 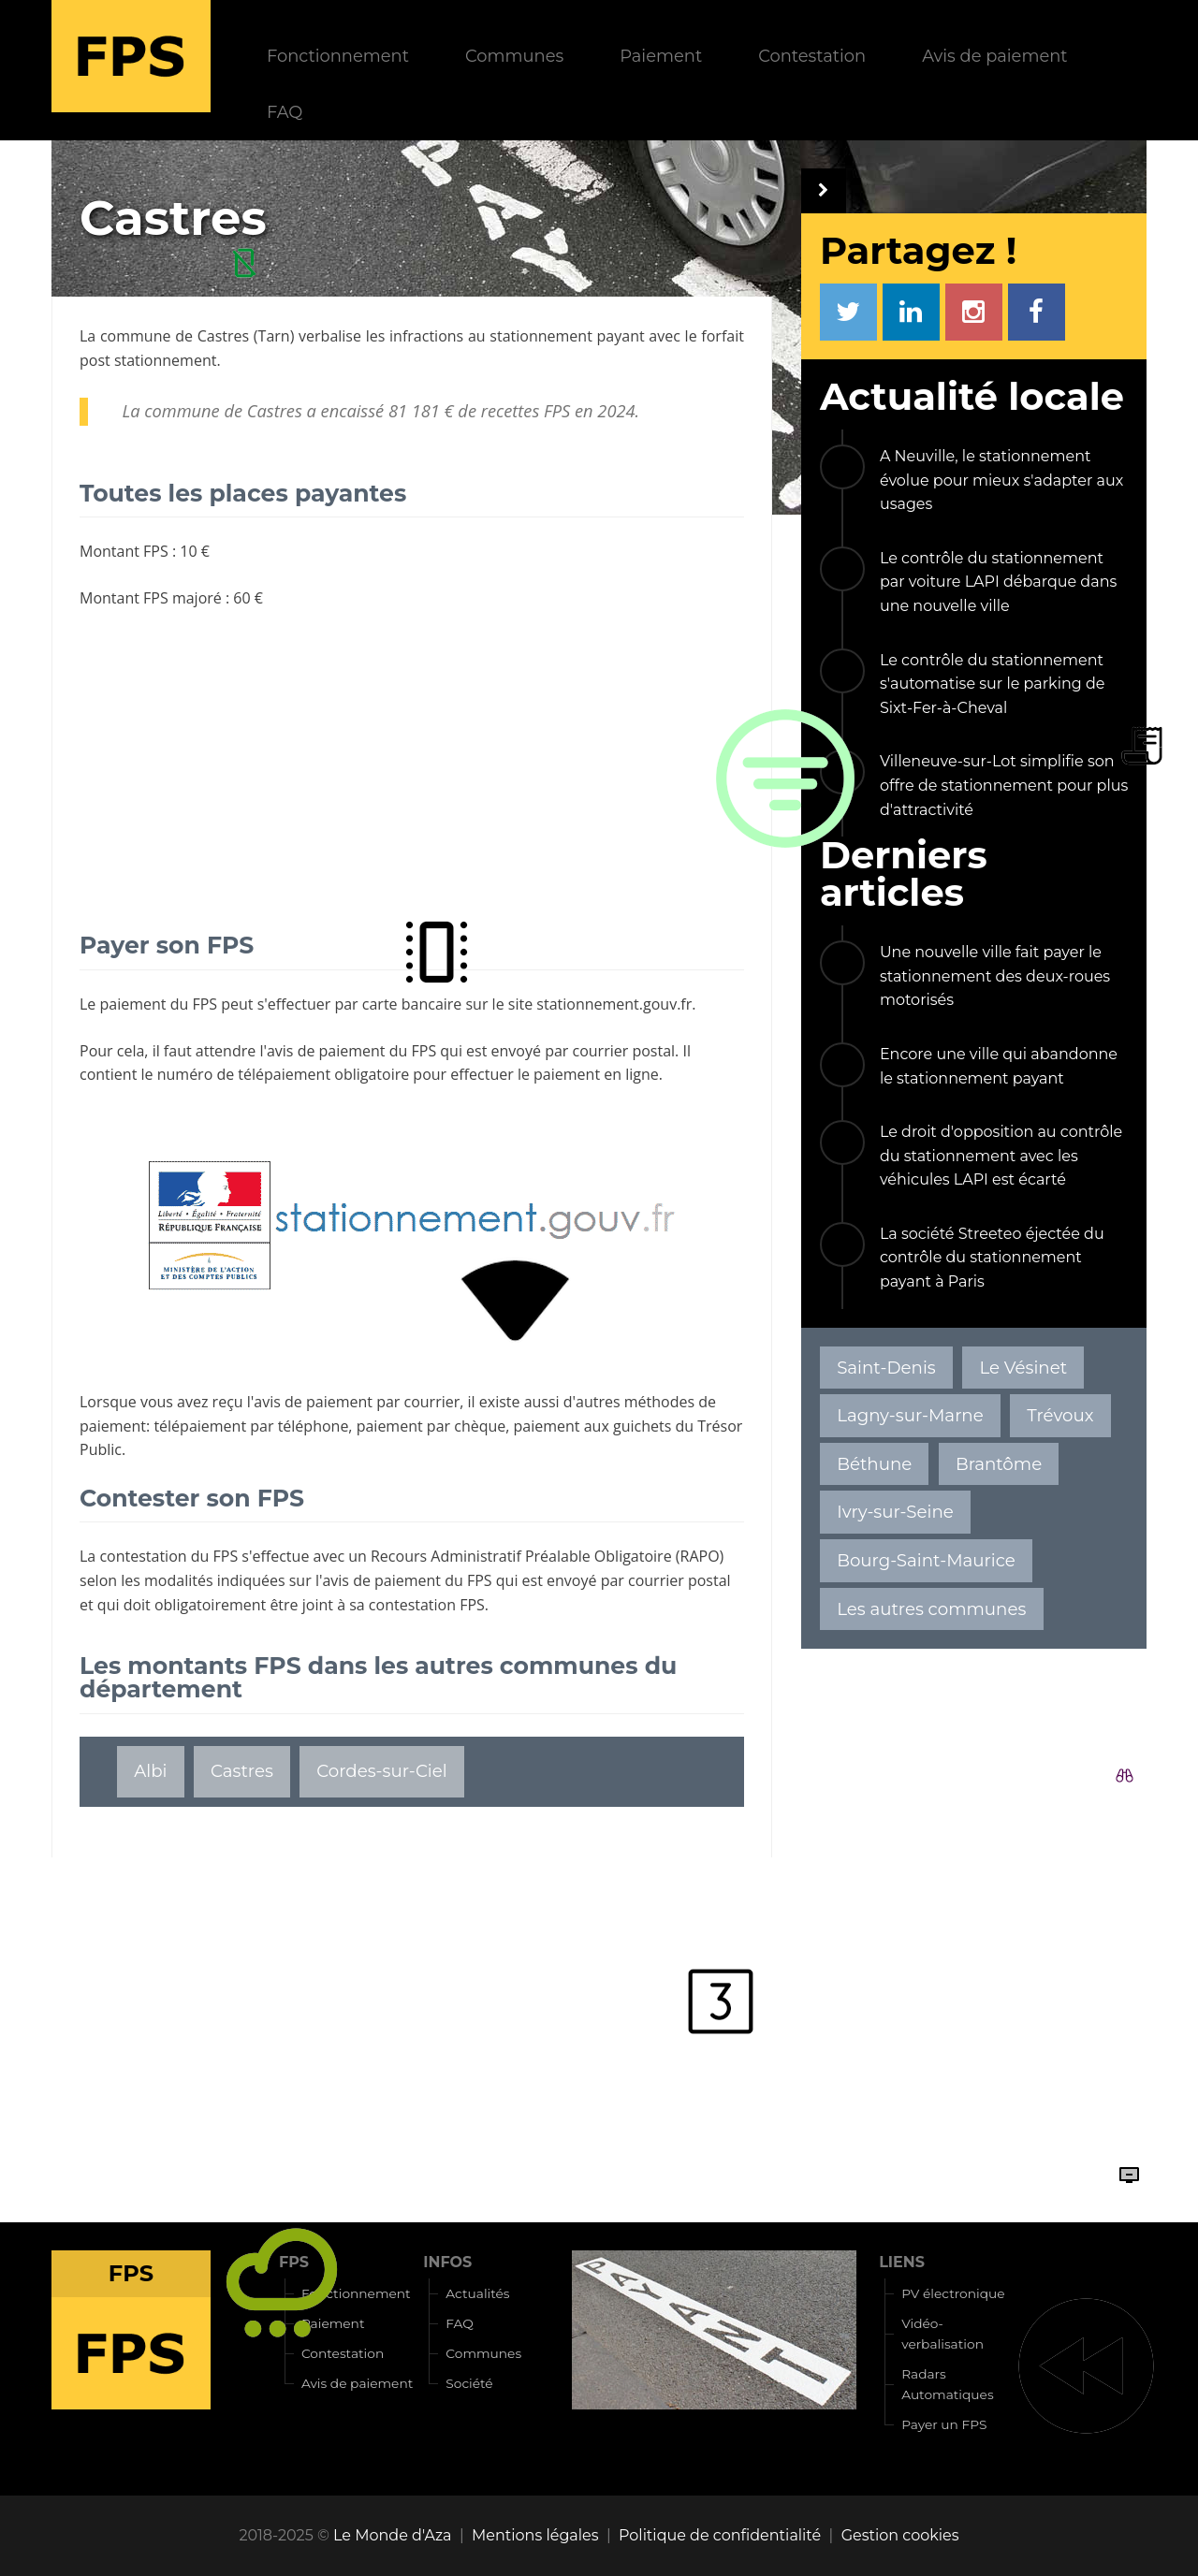 I want to click on open filter options, so click(x=785, y=779).